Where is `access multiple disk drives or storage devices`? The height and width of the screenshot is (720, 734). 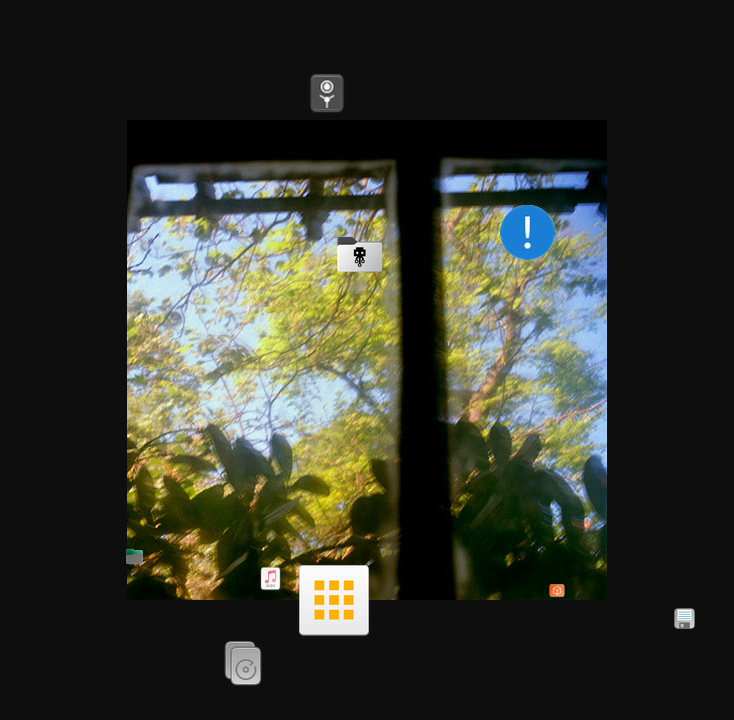 access multiple disk drives or storage devices is located at coordinates (243, 663).